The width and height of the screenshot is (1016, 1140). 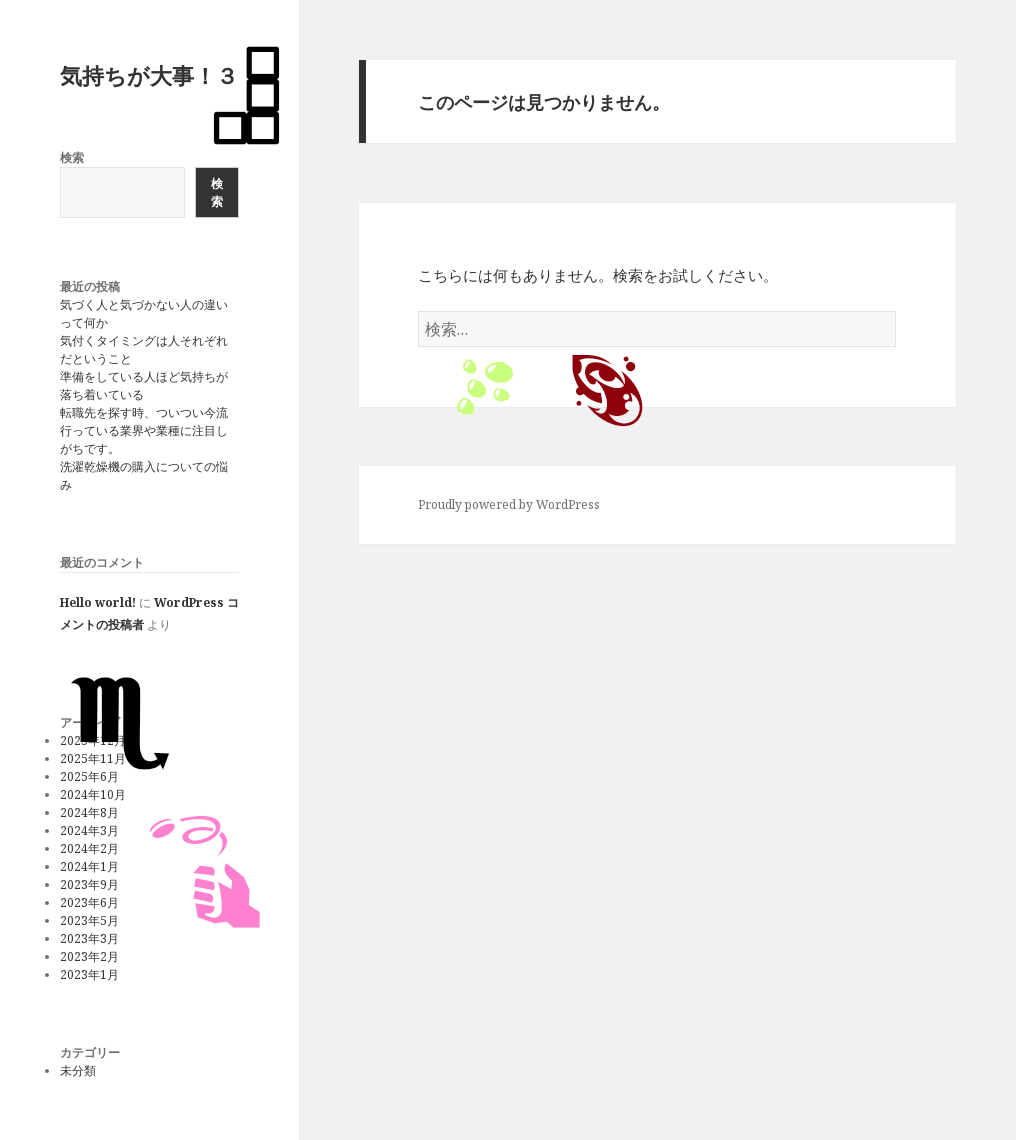 What do you see at coordinates (246, 95) in the screenshot?
I see `represents a tetris J-block piece` at bounding box center [246, 95].